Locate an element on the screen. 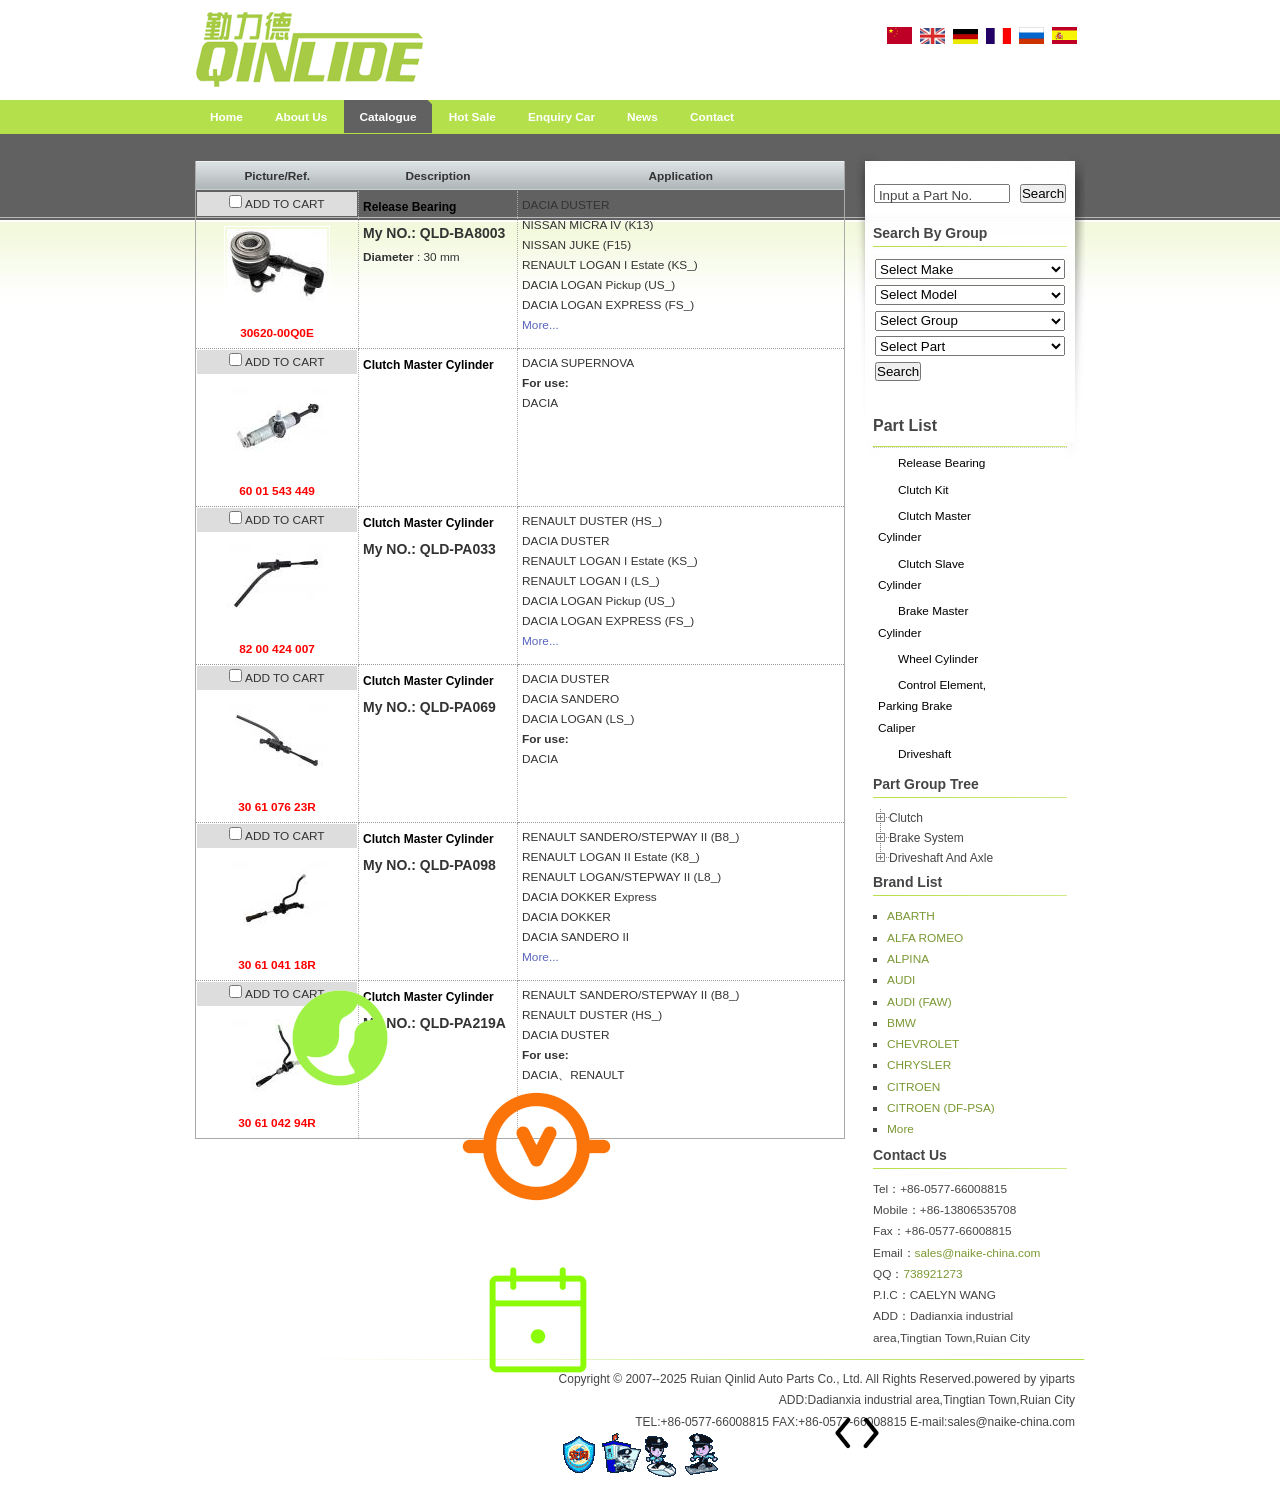 The height and width of the screenshot is (1487, 1280). switch to global or worldwide view is located at coordinates (340, 1038).